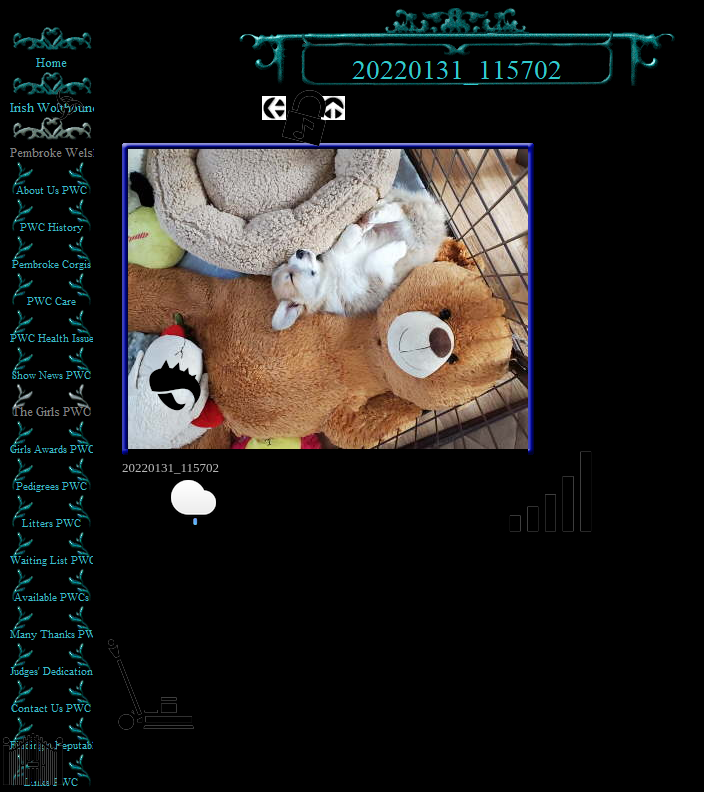 The width and height of the screenshot is (704, 792). What do you see at coordinates (67, 103) in the screenshot?
I see `activate health regeneration ability` at bounding box center [67, 103].